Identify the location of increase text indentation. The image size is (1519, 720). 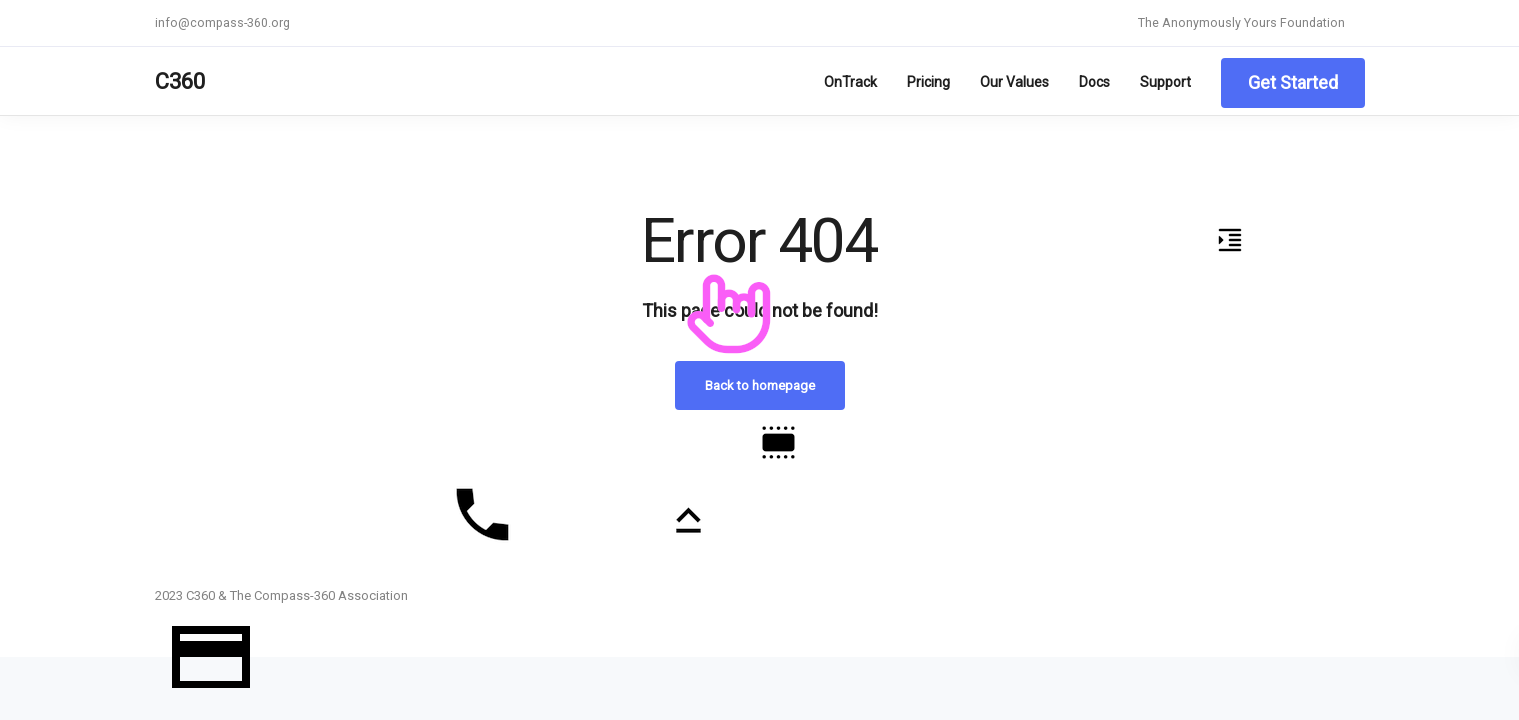
(1230, 240).